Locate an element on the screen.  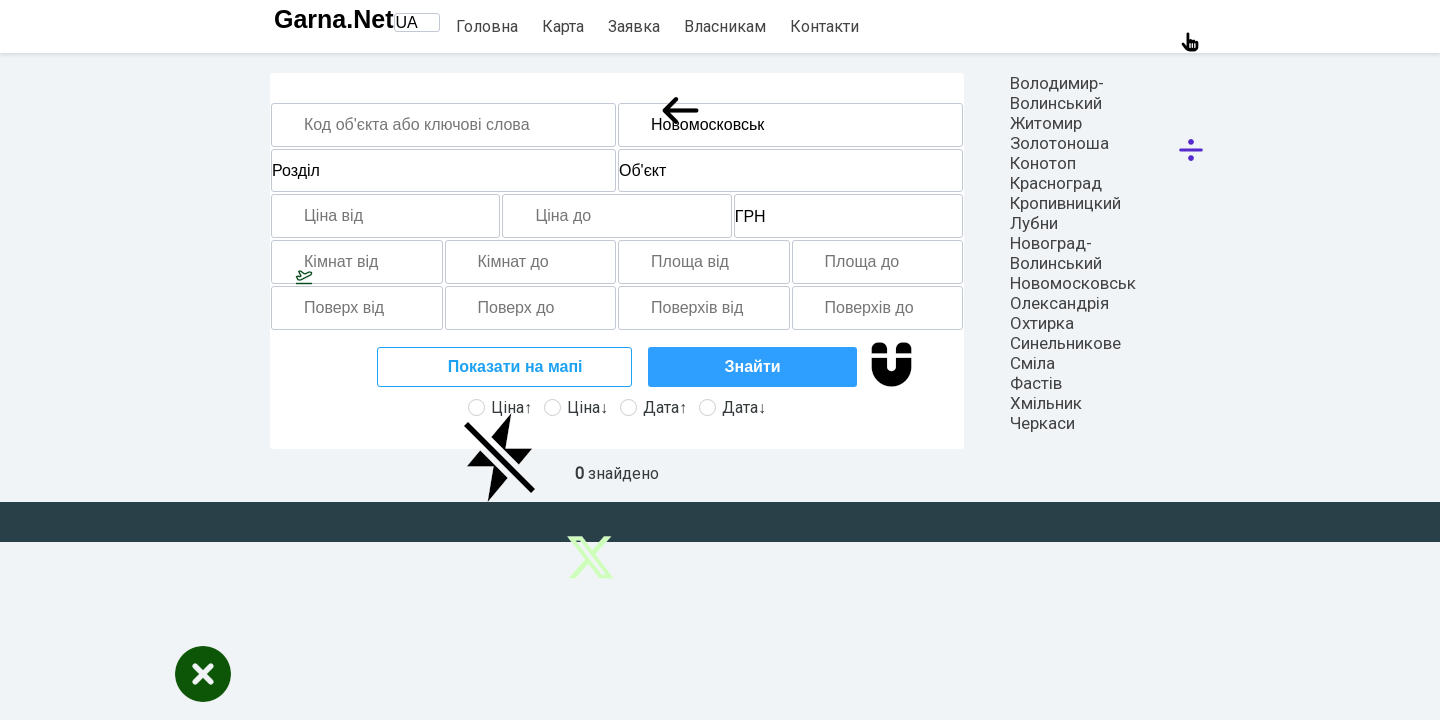
perform division operation is located at coordinates (1191, 150).